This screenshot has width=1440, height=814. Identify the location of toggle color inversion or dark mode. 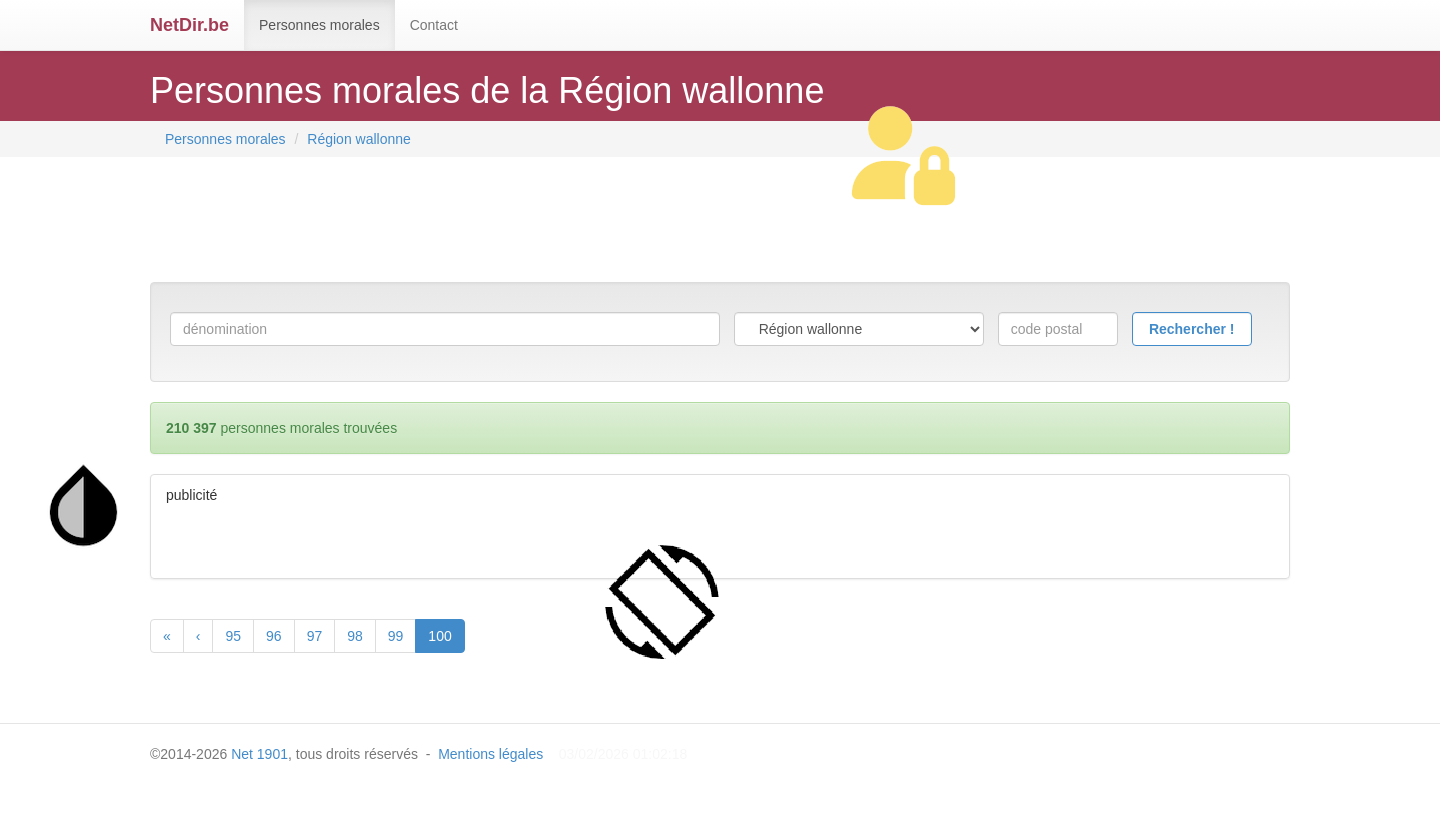
(83, 505).